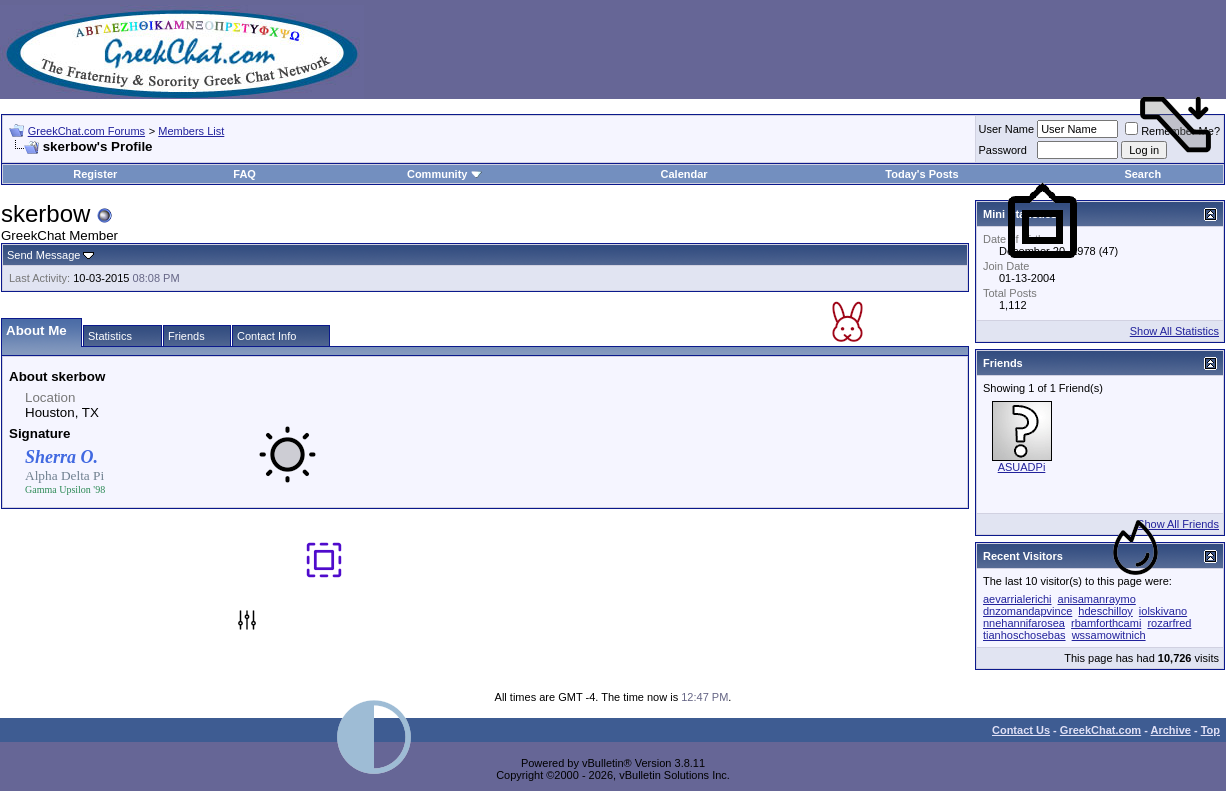 The image size is (1226, 791). Describe the element at coordinates (1175, 124) in the screenshot. I see `indicates escalator going down` at that location.